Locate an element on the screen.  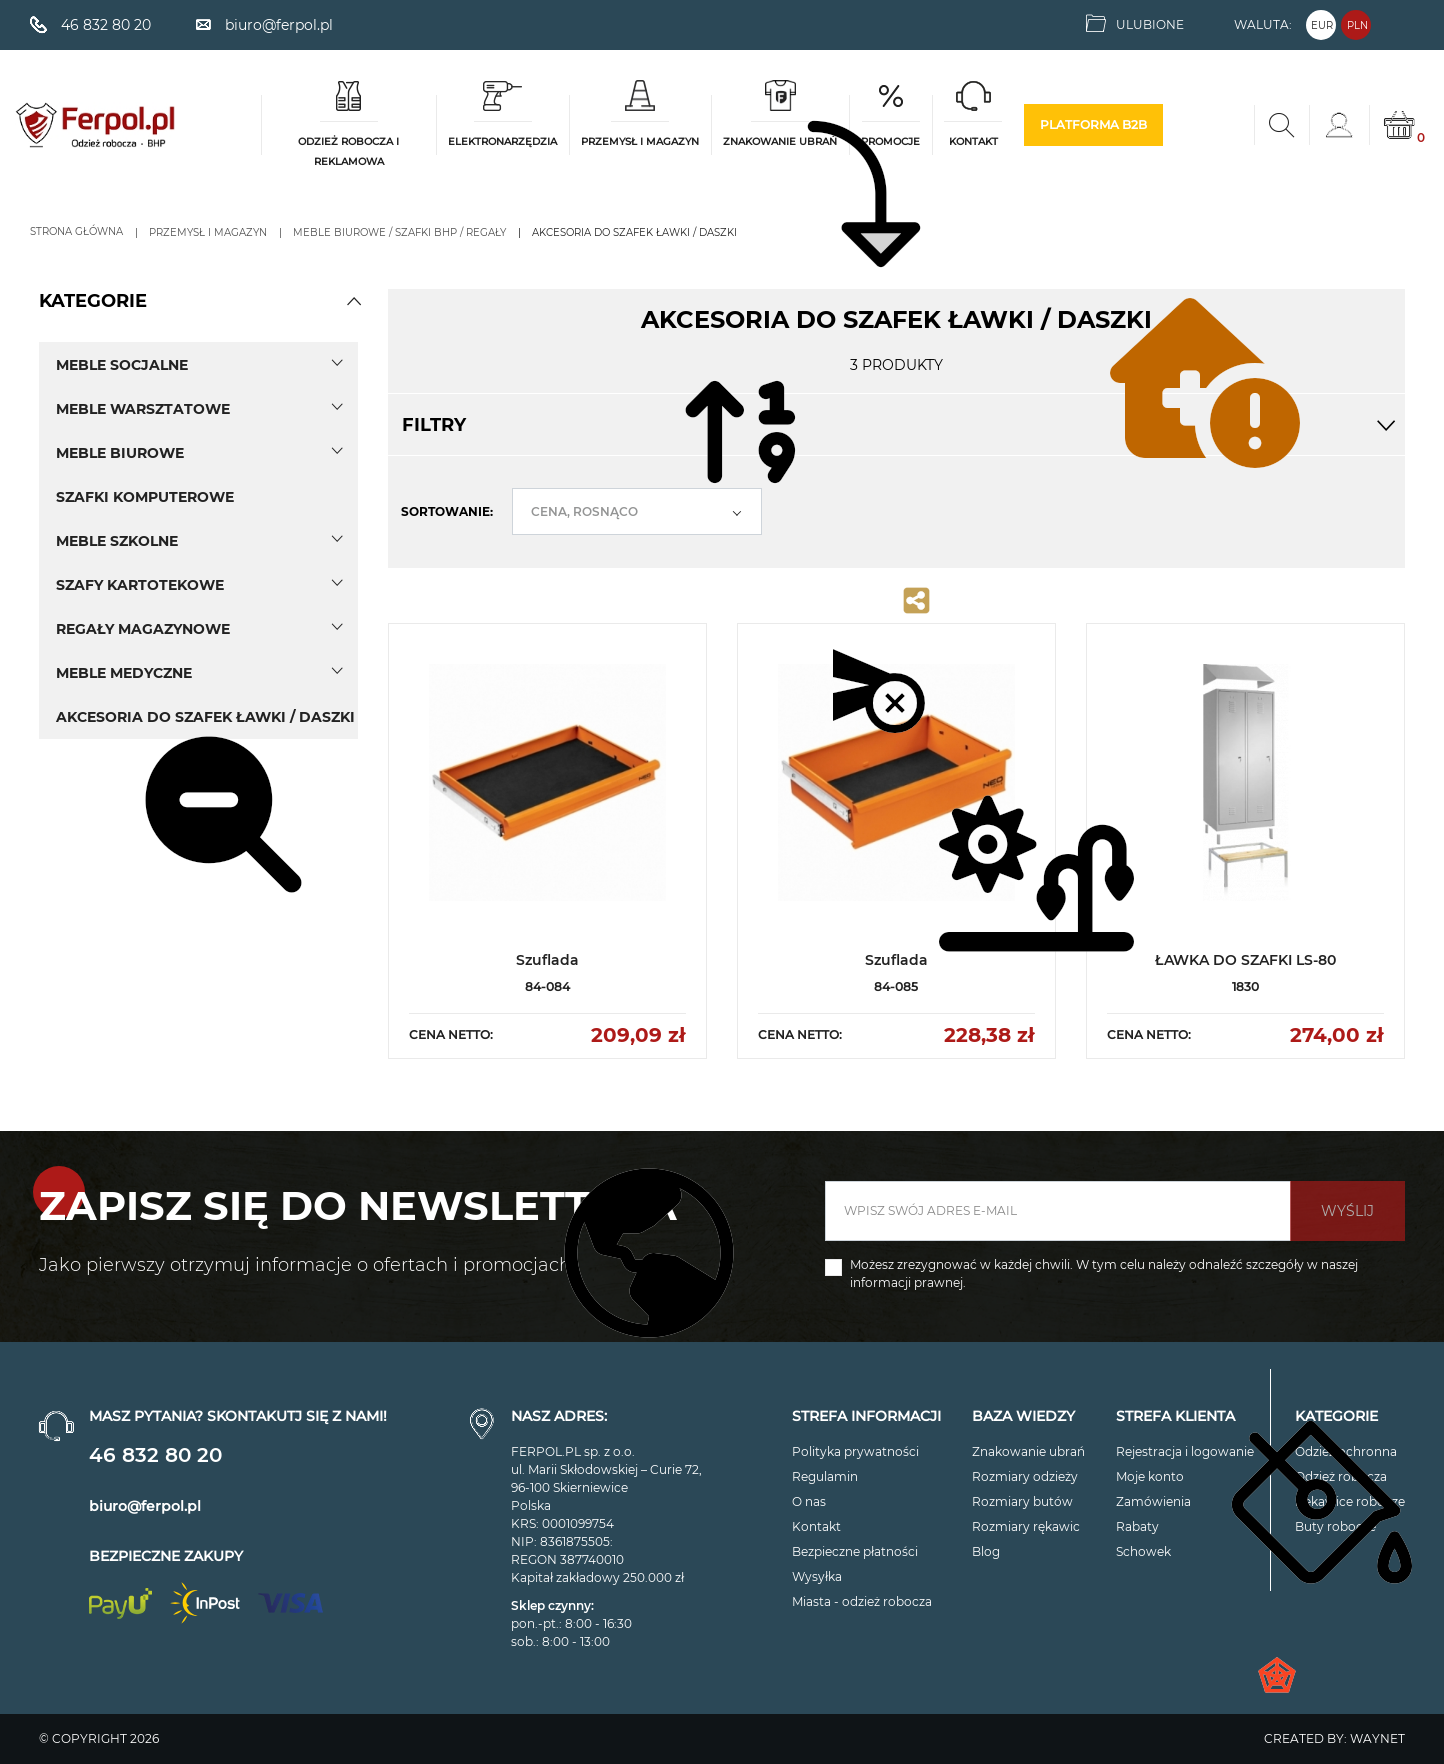
share content to social media or other apps is located at coordinates (916, 600).